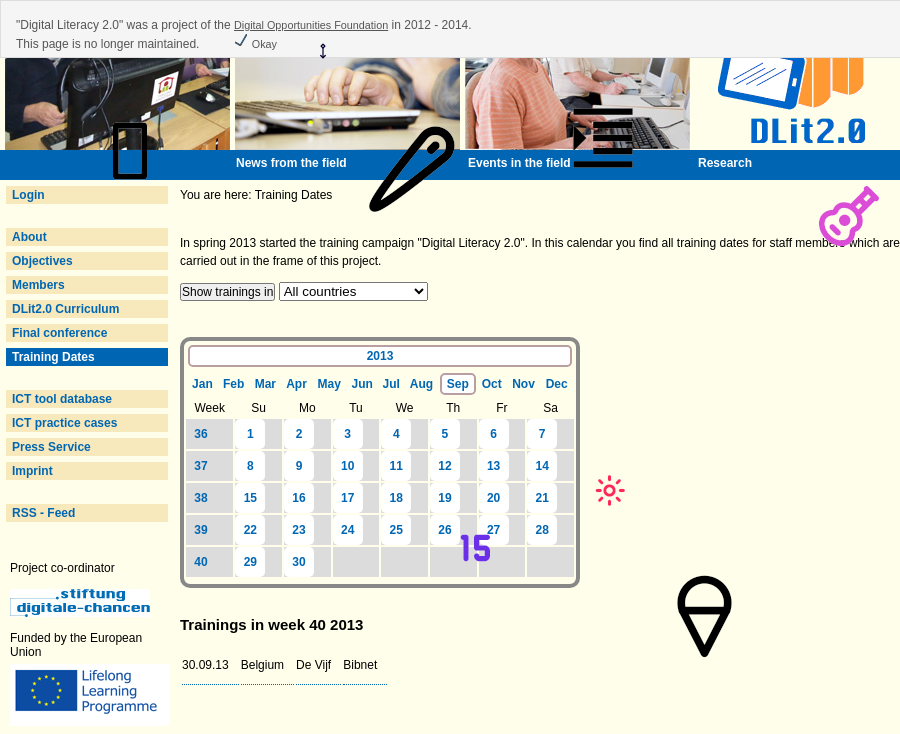  Describe the element at coordinates (704, 614) in the screenshot. I see `browse dessert or ice cream options` at that location.